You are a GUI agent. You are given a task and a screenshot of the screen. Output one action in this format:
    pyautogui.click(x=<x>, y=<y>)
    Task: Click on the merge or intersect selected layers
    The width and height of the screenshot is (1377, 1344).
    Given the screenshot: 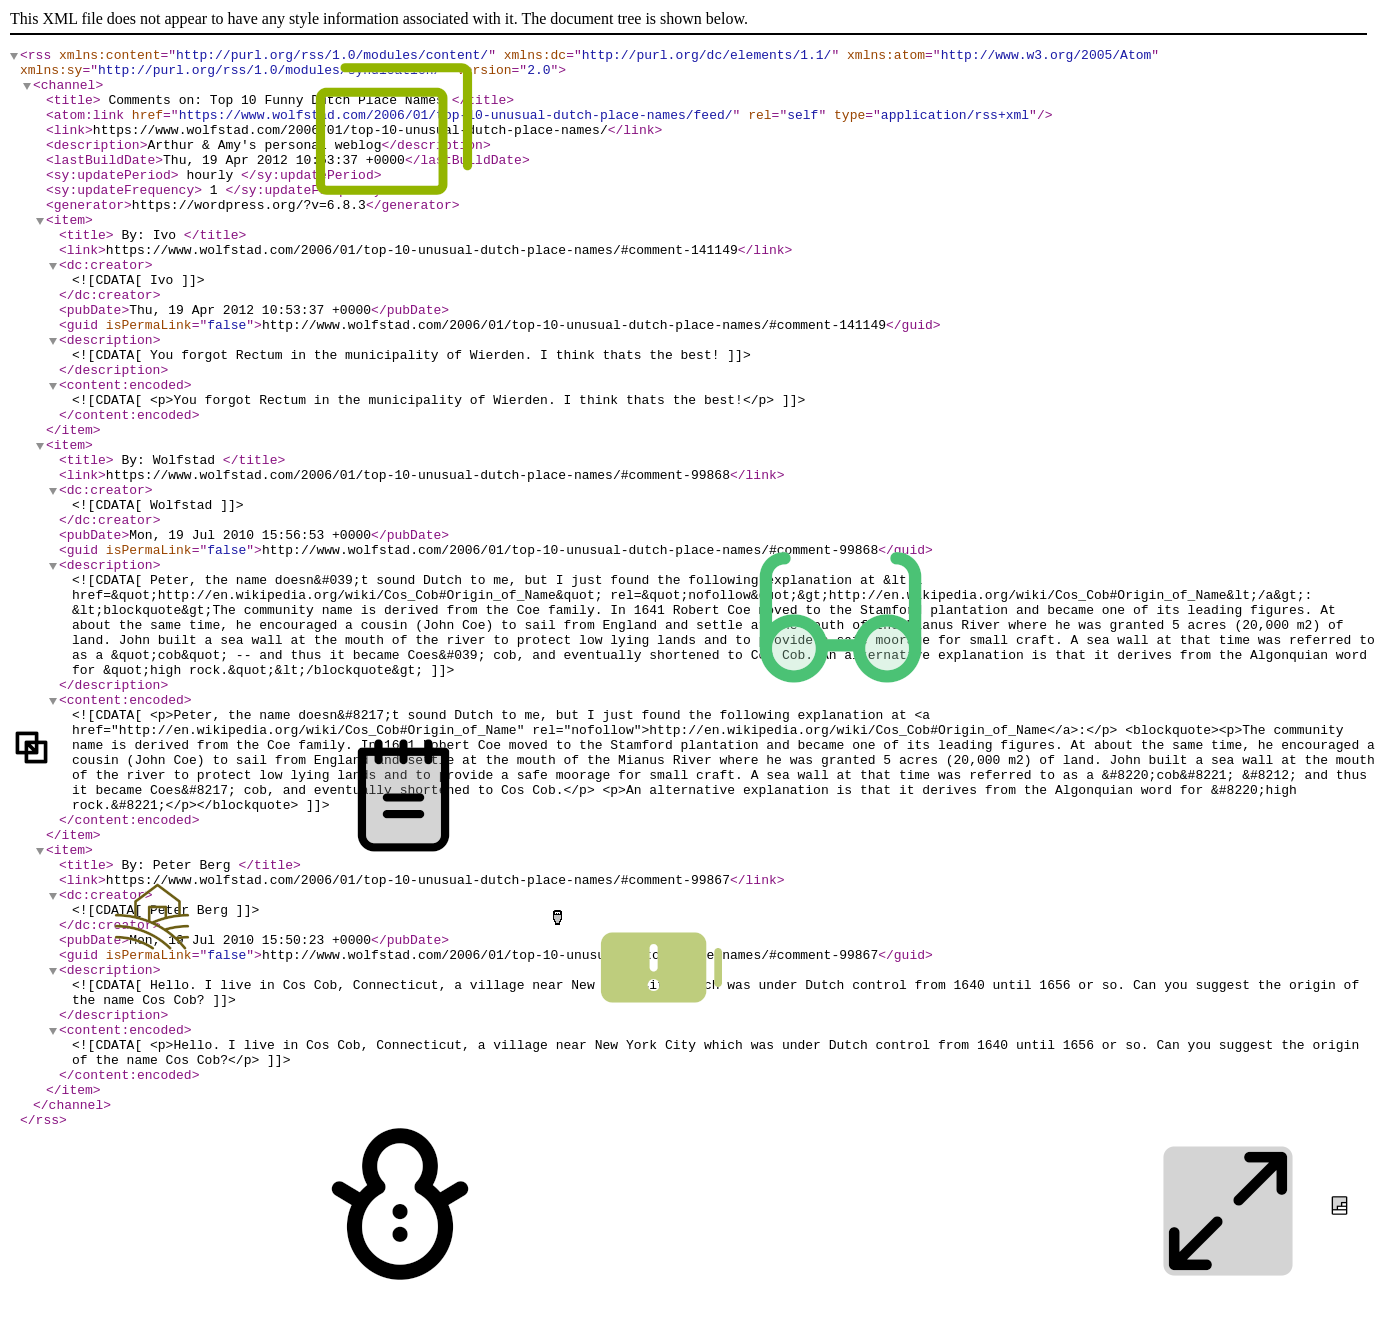 What is the action you would take?
    pyautogui.click(x=31, y=747)
    